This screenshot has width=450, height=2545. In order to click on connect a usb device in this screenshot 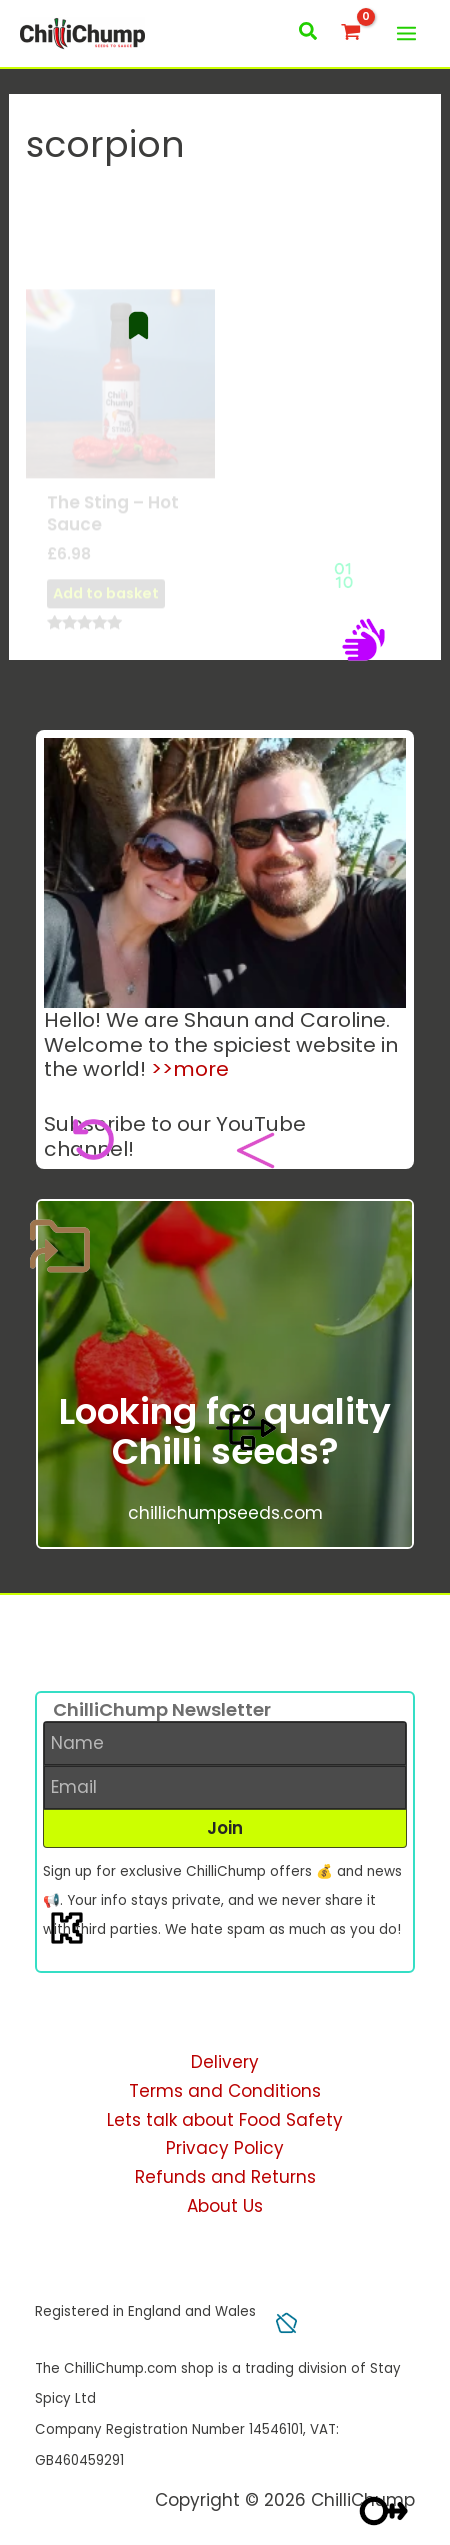, I will do `click(246, 1428)`.